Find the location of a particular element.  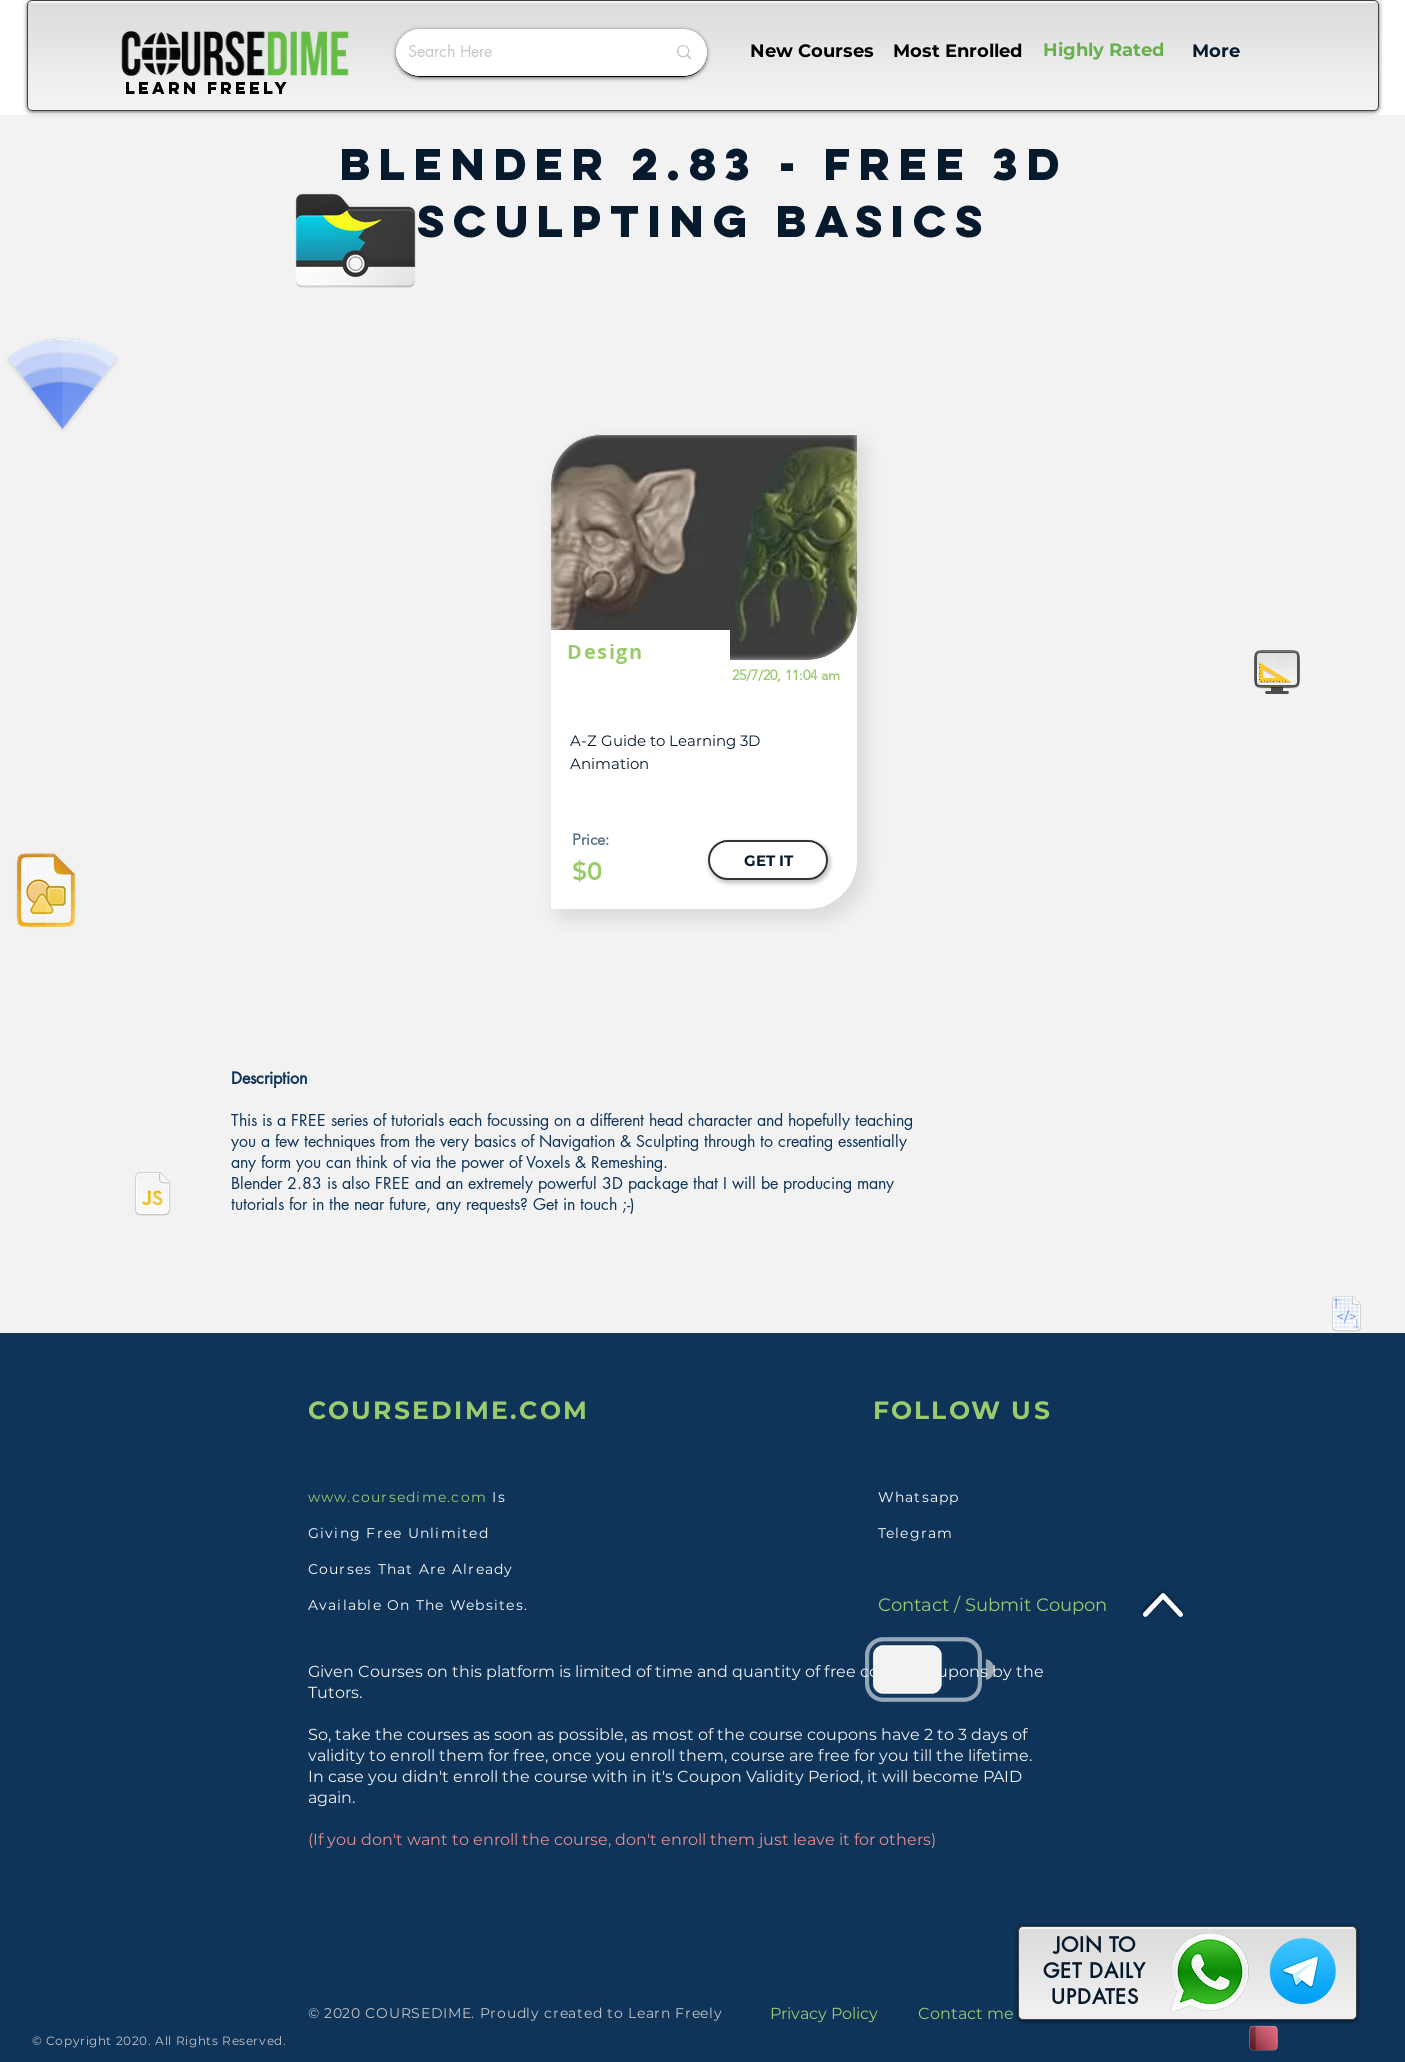

access display settings and screen configuration is located at coordinates (1277, 672).